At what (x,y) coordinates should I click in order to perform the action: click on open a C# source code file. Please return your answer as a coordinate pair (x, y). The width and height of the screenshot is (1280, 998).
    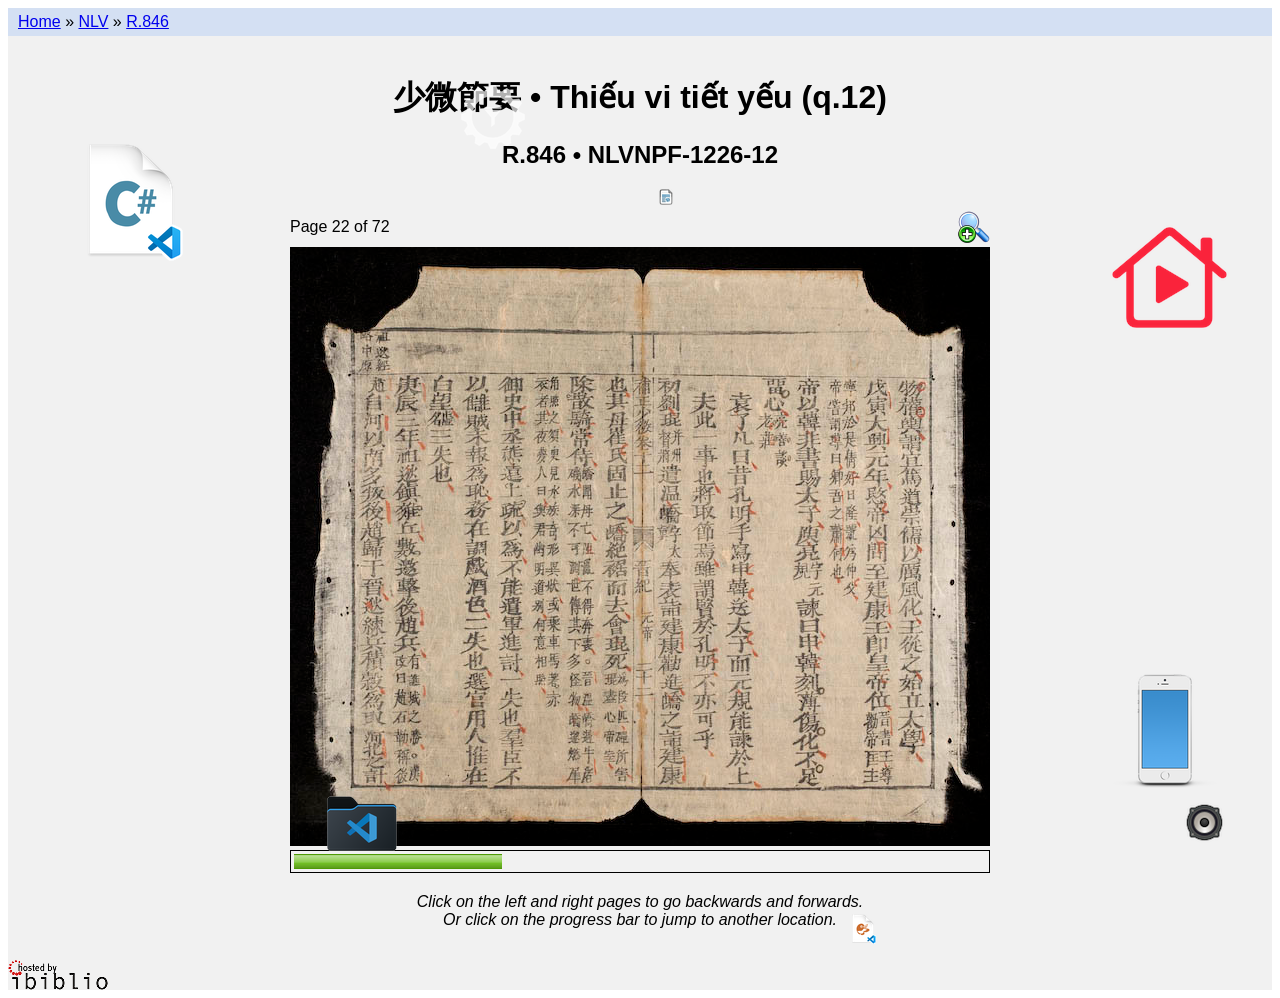
    Looking at the image, I should click on (131, 202).